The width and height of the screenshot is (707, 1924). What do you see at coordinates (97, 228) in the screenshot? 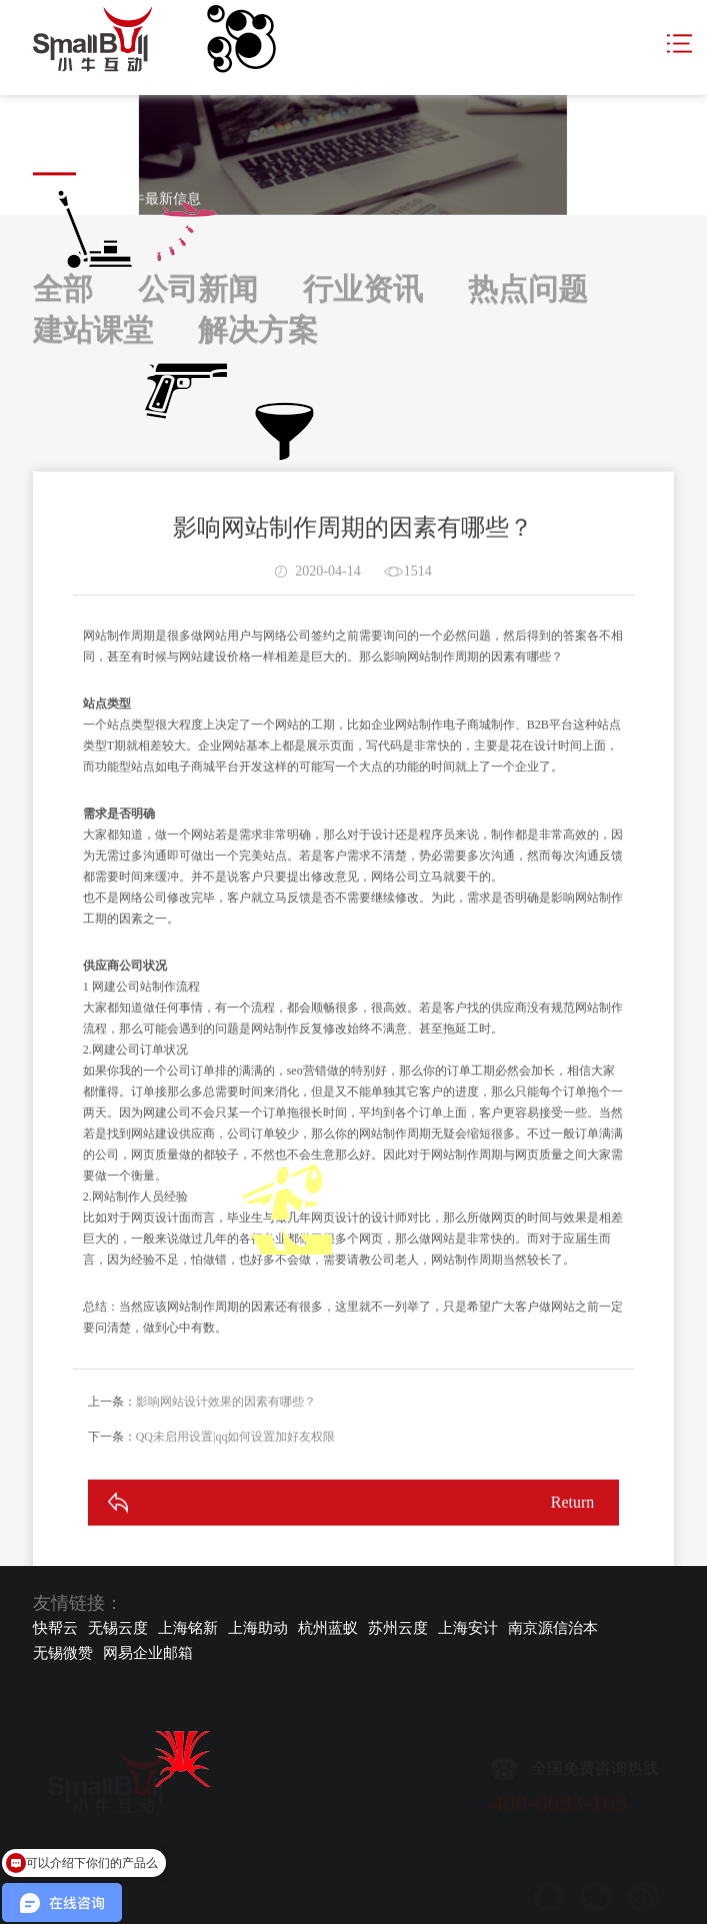
I see `access floor cleaning or maintenance tools` at bounding box center [97, 228].